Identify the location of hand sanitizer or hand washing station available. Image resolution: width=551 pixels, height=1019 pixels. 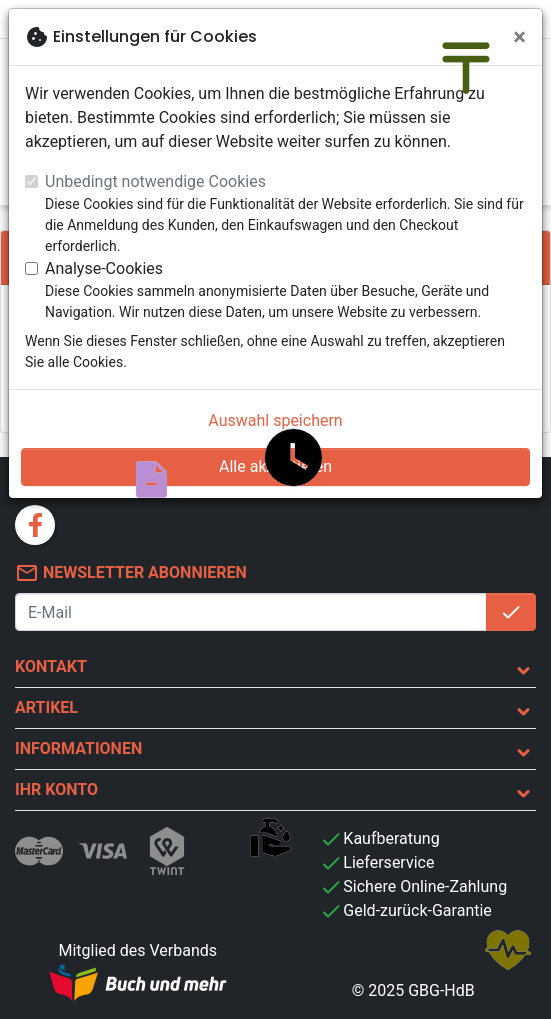
(271, 837).